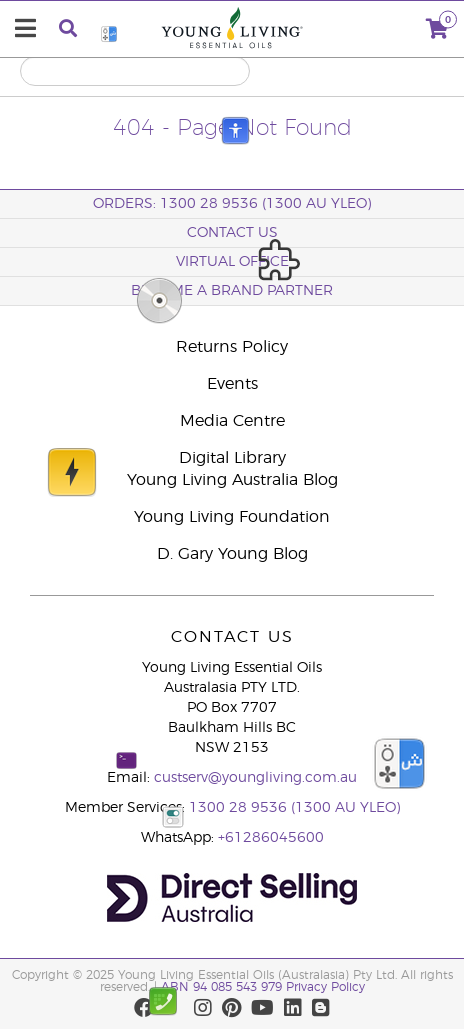 This screenshot has width=464, height=1029. I want to click on open accessibility settings, so click(235, 130).